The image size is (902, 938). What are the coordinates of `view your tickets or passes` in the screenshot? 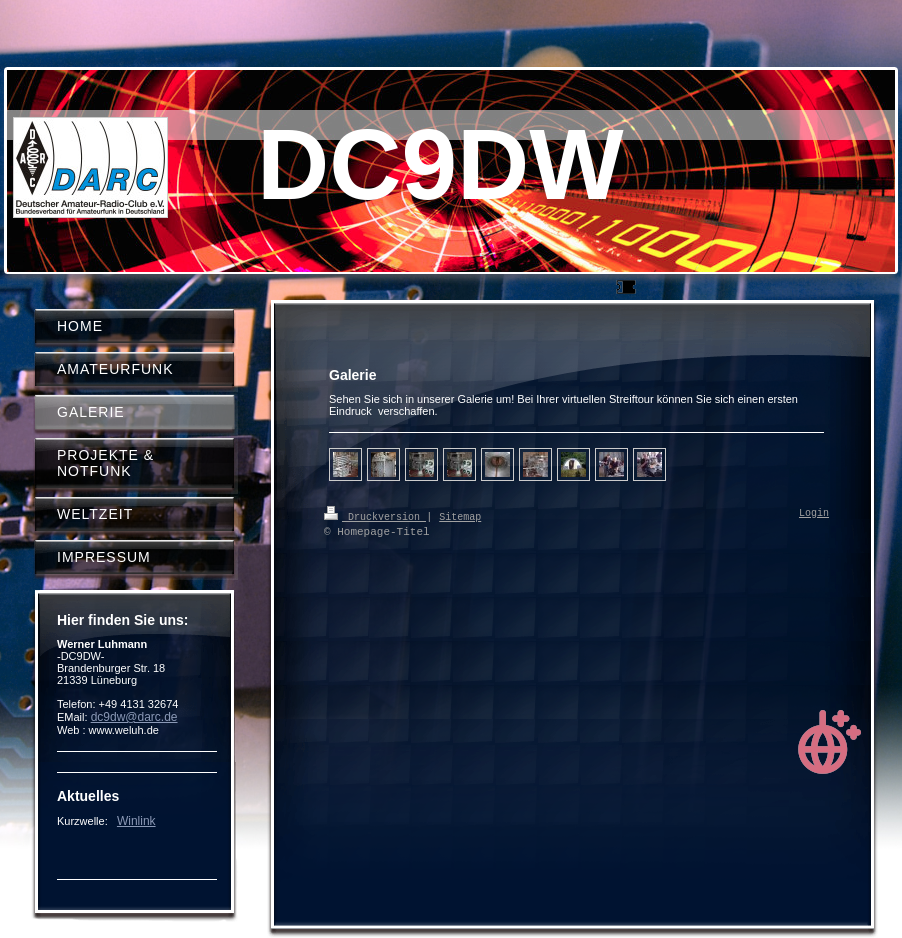 It's located at (626, 287).